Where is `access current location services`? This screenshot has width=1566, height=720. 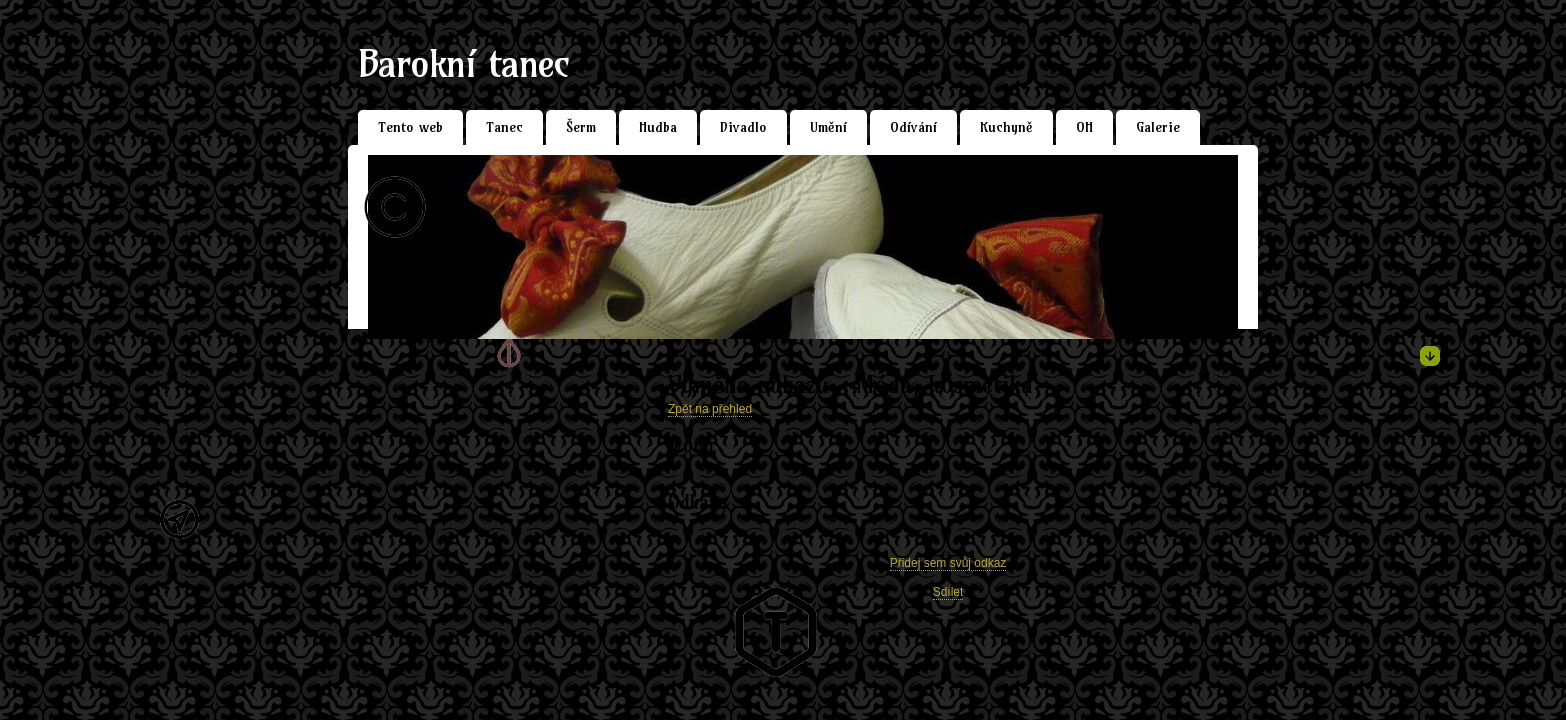 access current location services is located at coordinates (179, 519).